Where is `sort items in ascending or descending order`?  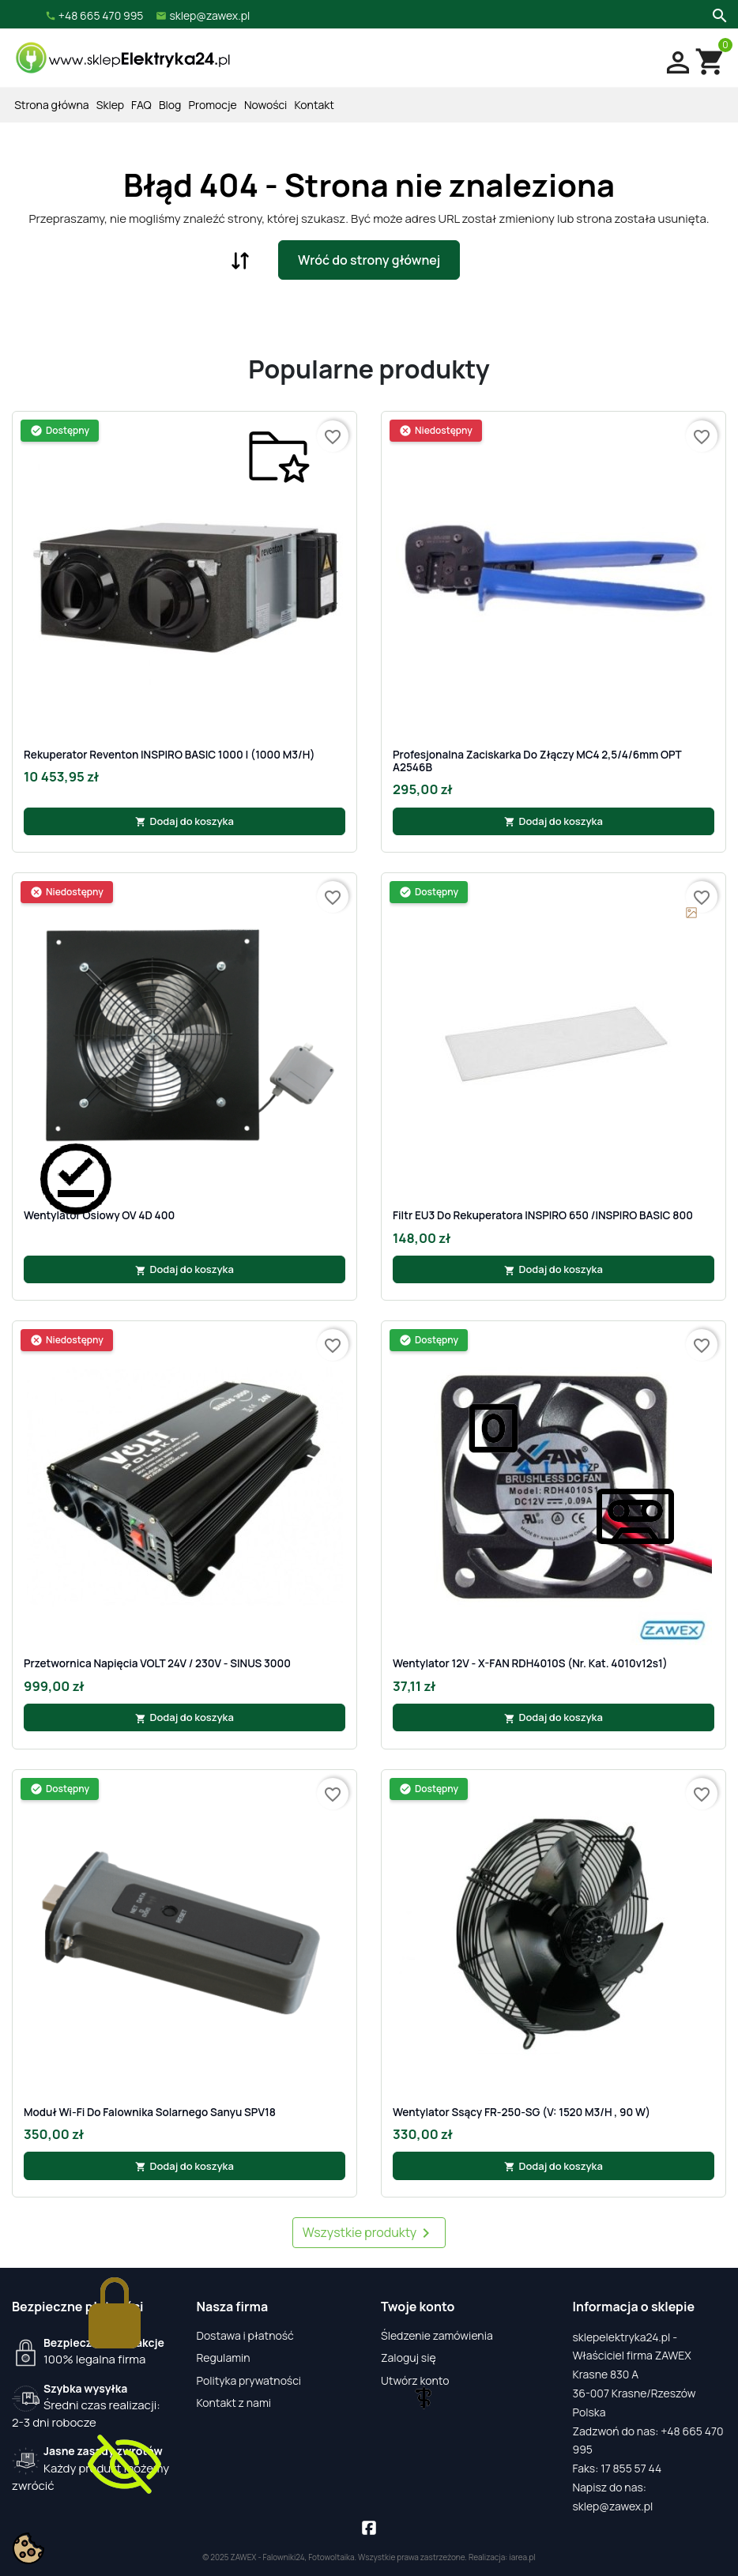
sort items in ascending or descending order is located at coordinates (240, 261).